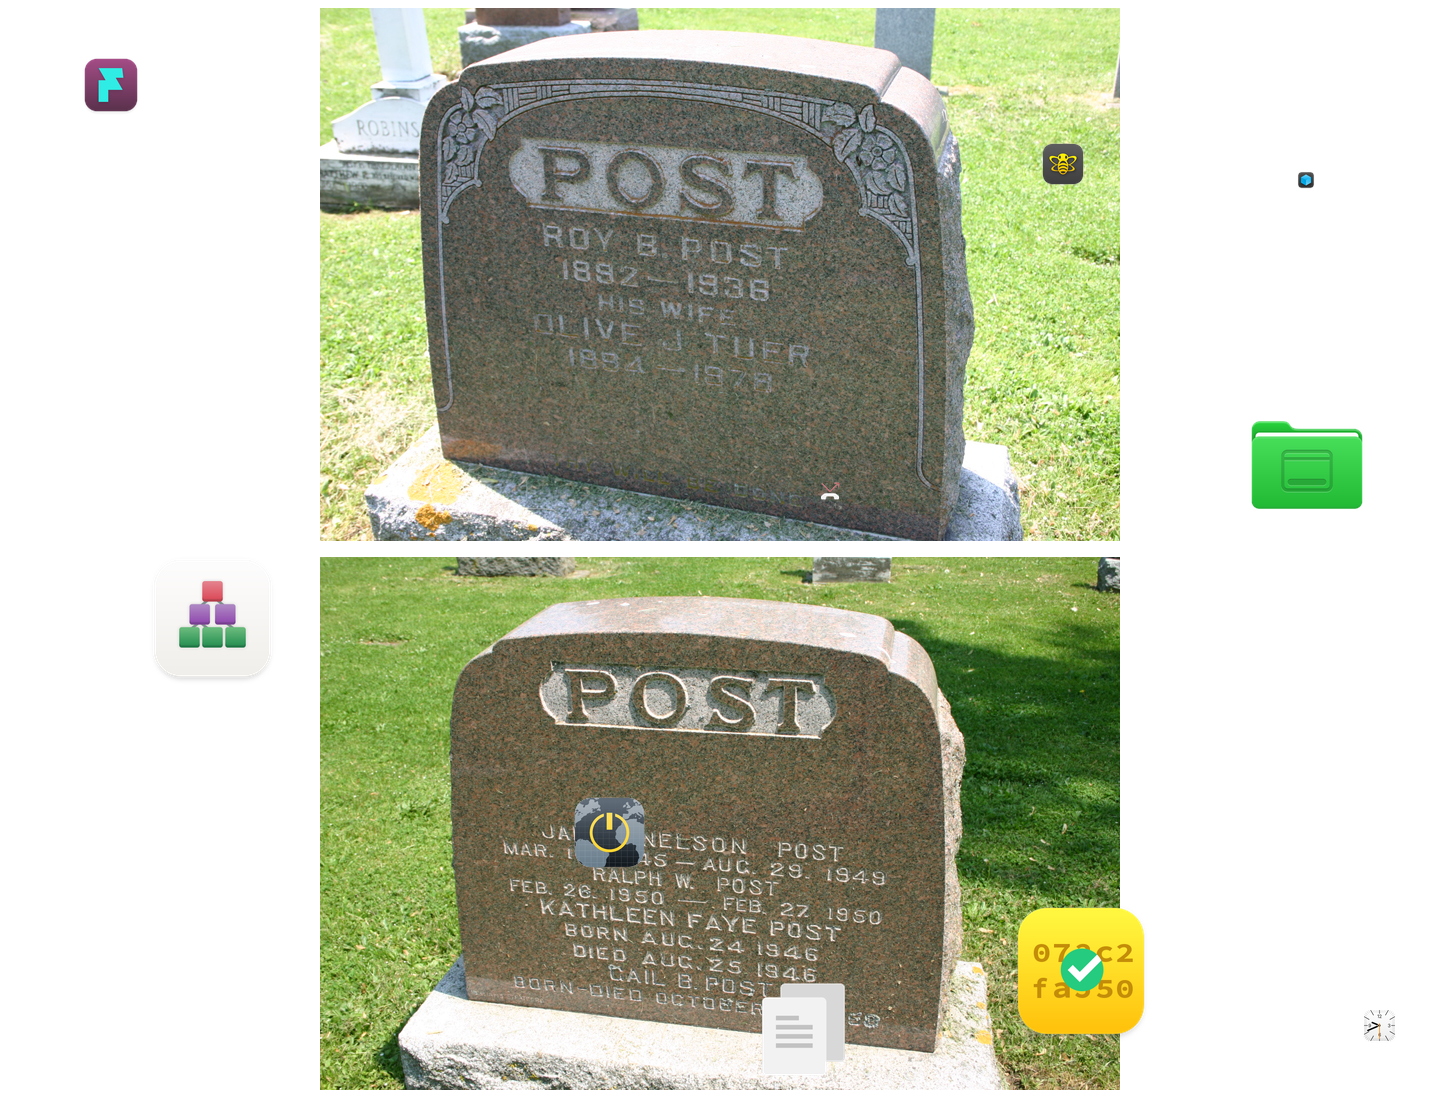 This screenshot has height=1106, width=1440. What do you see at coordinates (1307, 465) in the screenshot?
I see `open desktop folder` at bounding box center [1307, 465].